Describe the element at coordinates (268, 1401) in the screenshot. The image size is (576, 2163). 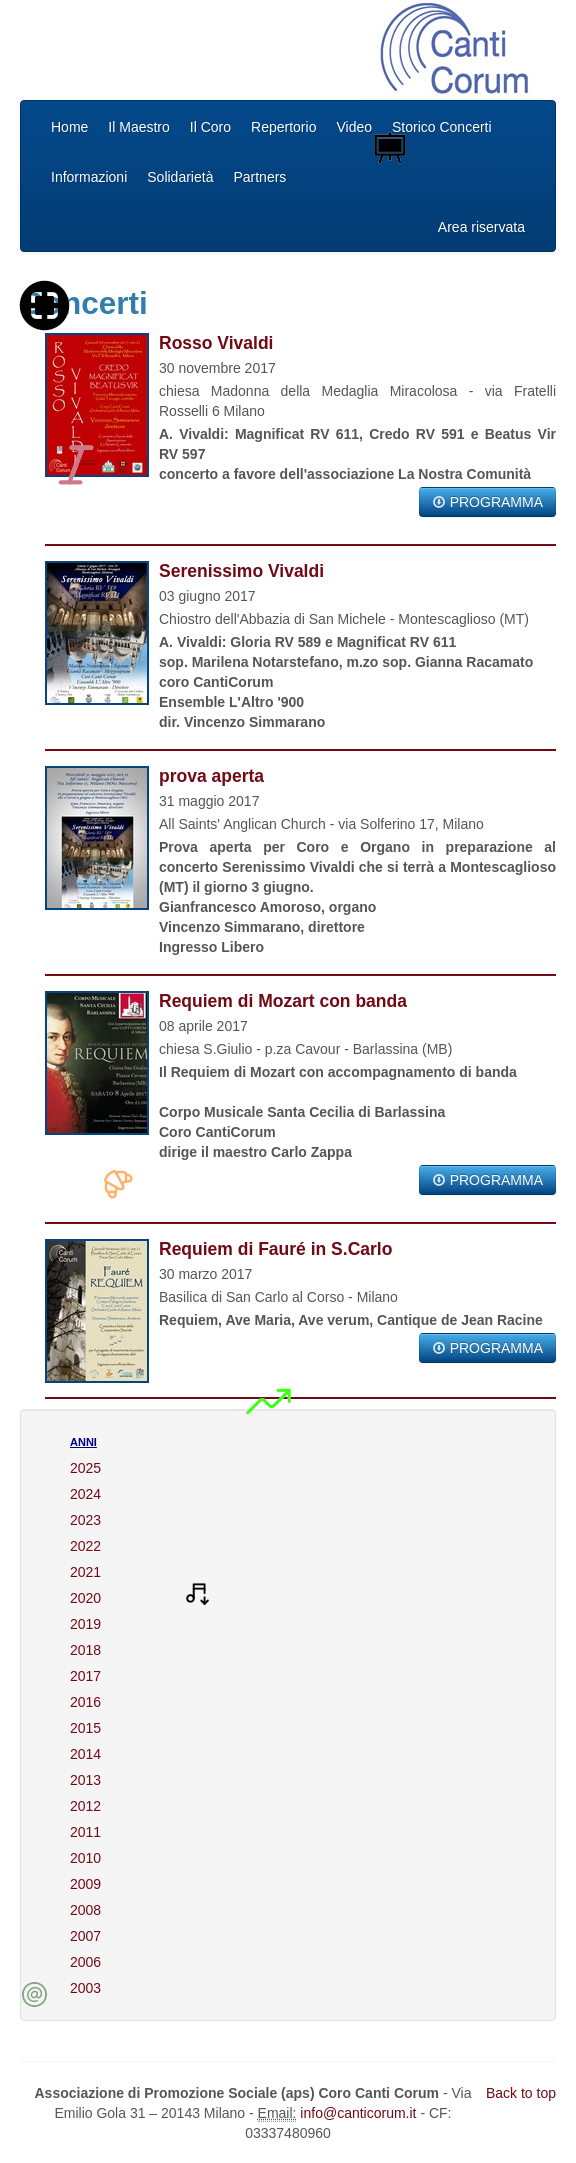
I see `view trending or popular content` at that location.